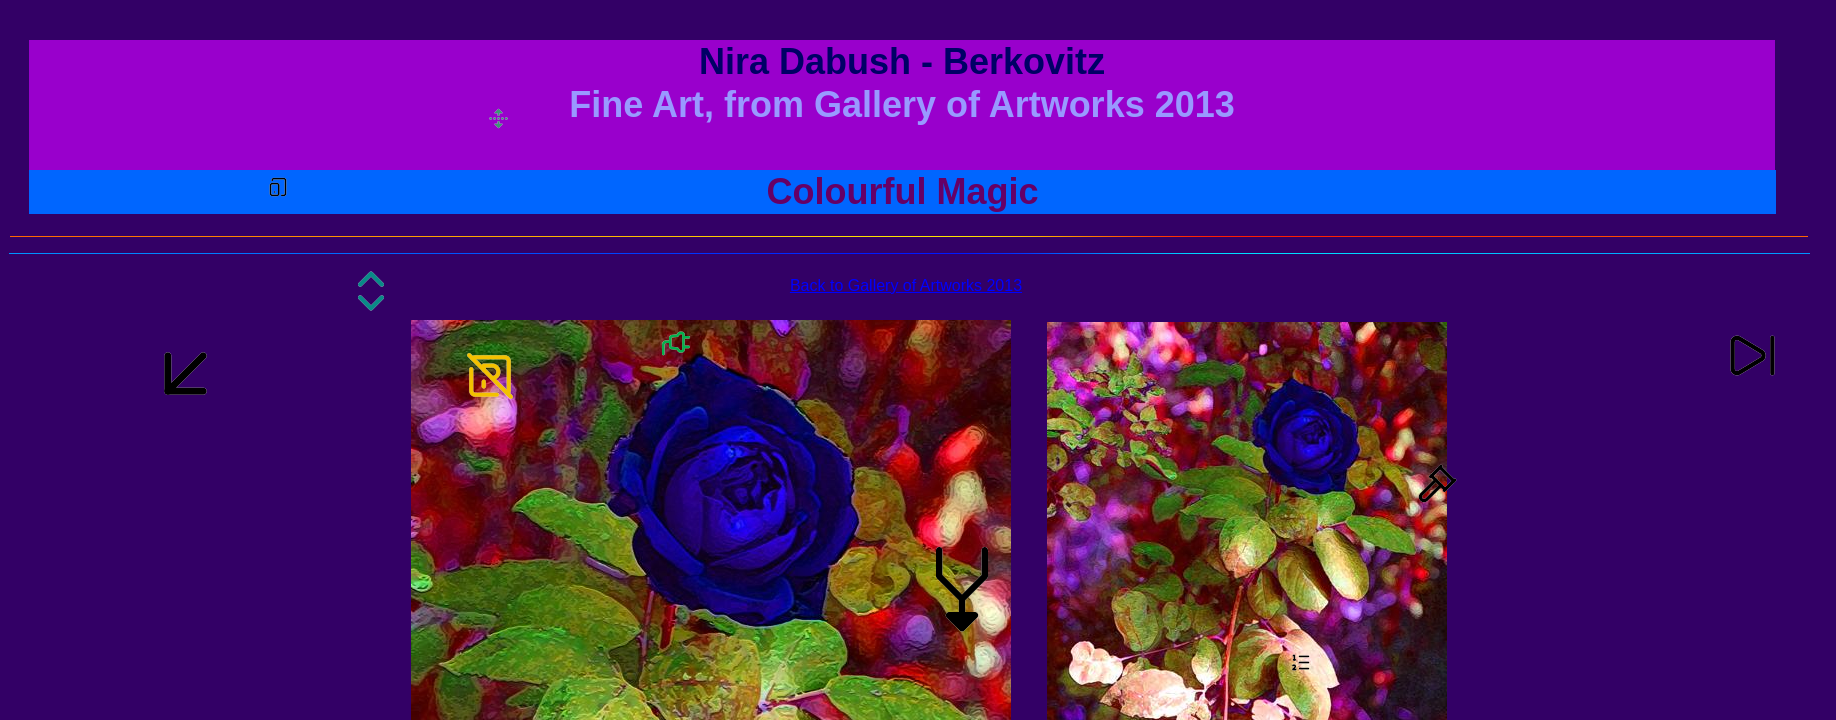 The height and width of the screenshot is (720, 1836). I want to click on expand or collapse a dropdown menu, so click(371, 291).